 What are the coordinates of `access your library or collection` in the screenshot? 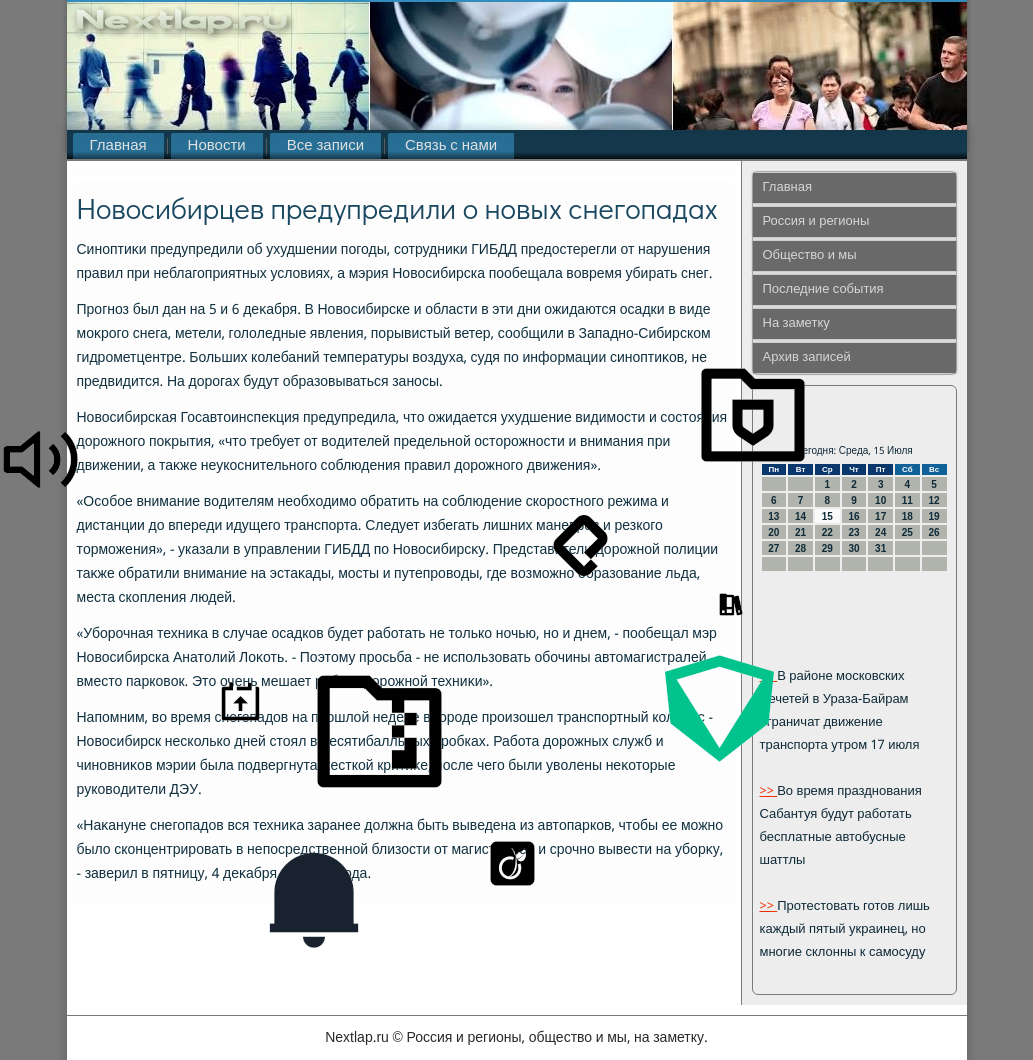 It's located at (730, 604).